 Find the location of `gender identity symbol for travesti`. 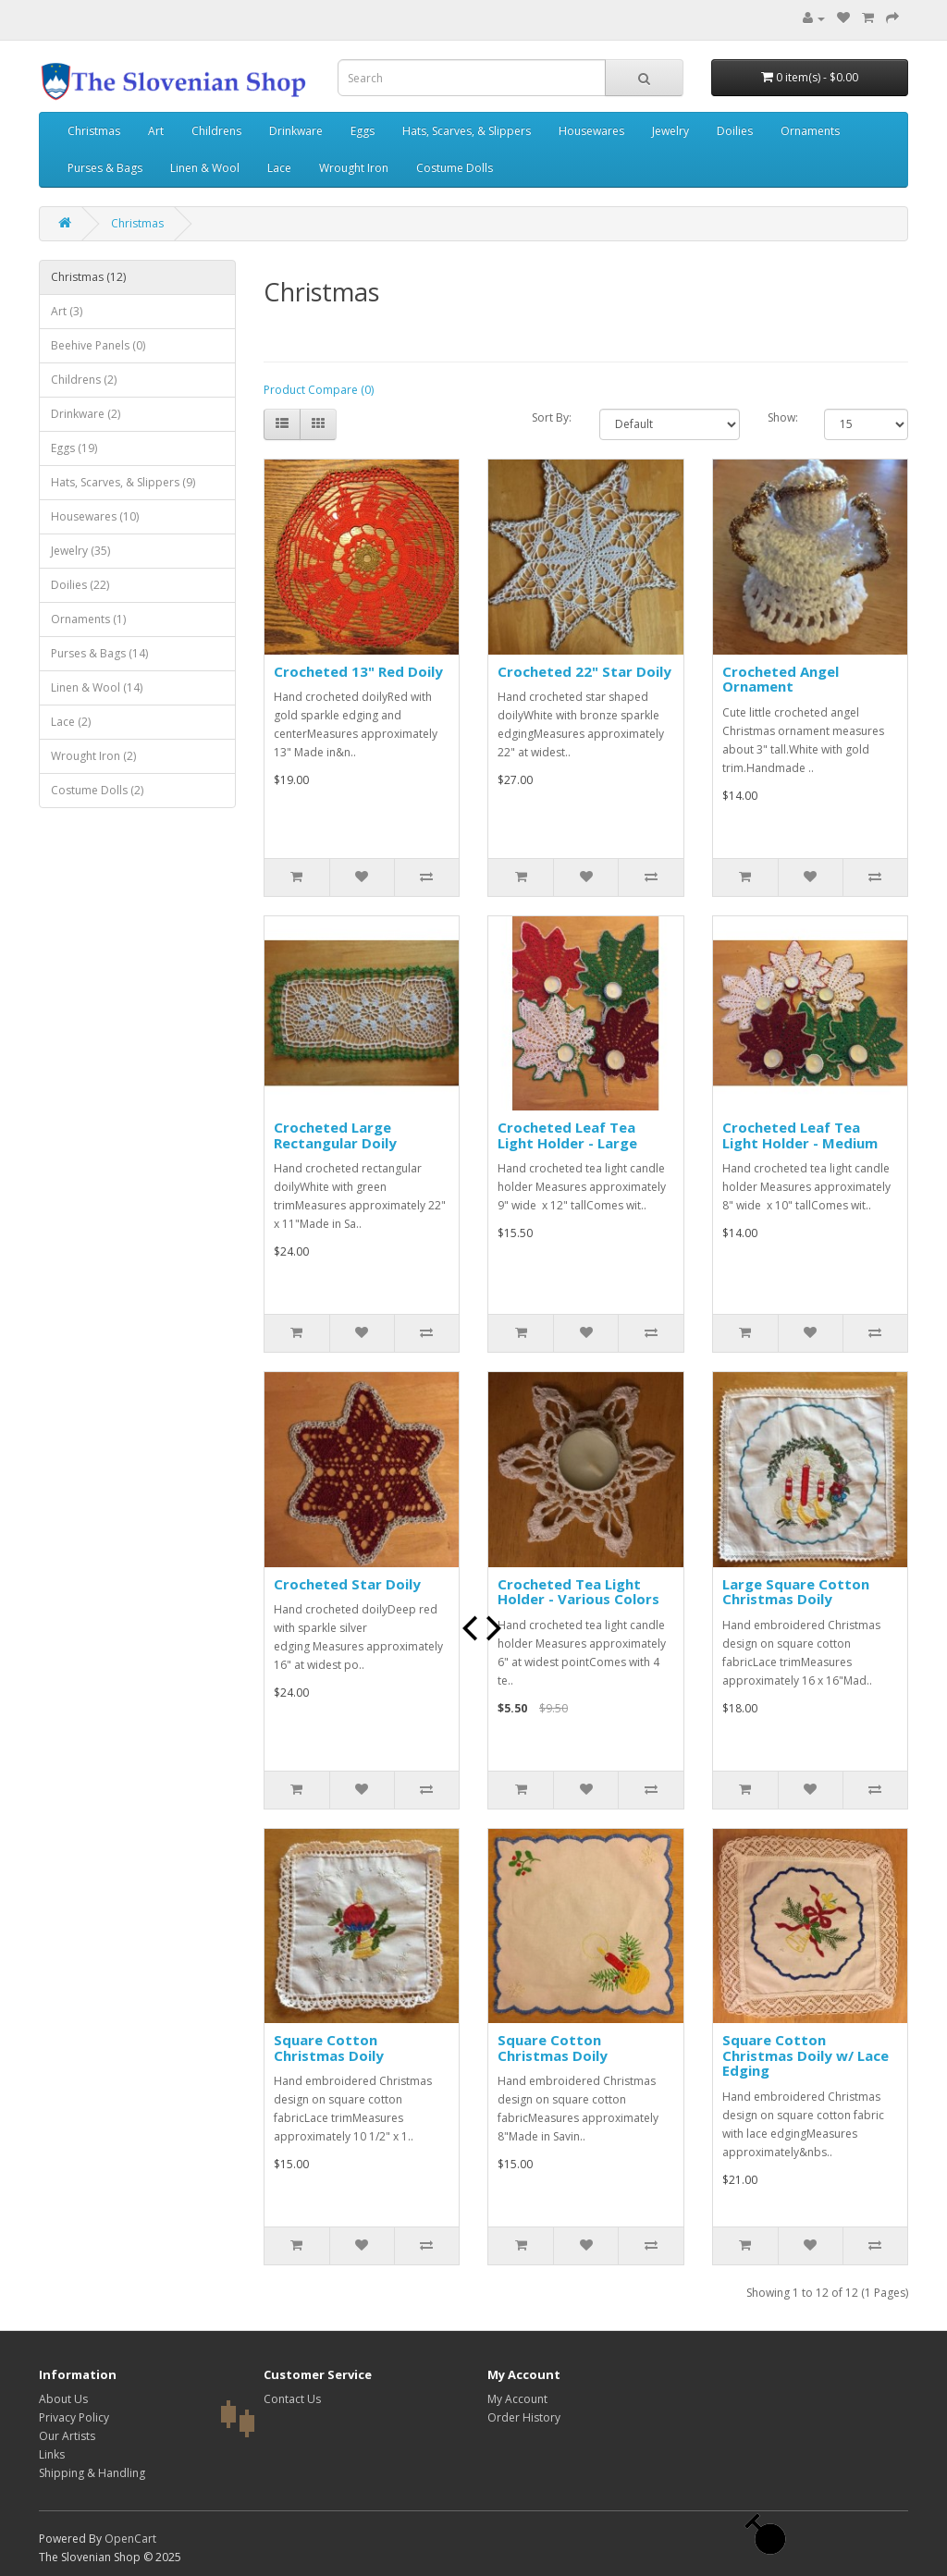

gender identity symbol for travesti is located at coordinates (767, 2533).